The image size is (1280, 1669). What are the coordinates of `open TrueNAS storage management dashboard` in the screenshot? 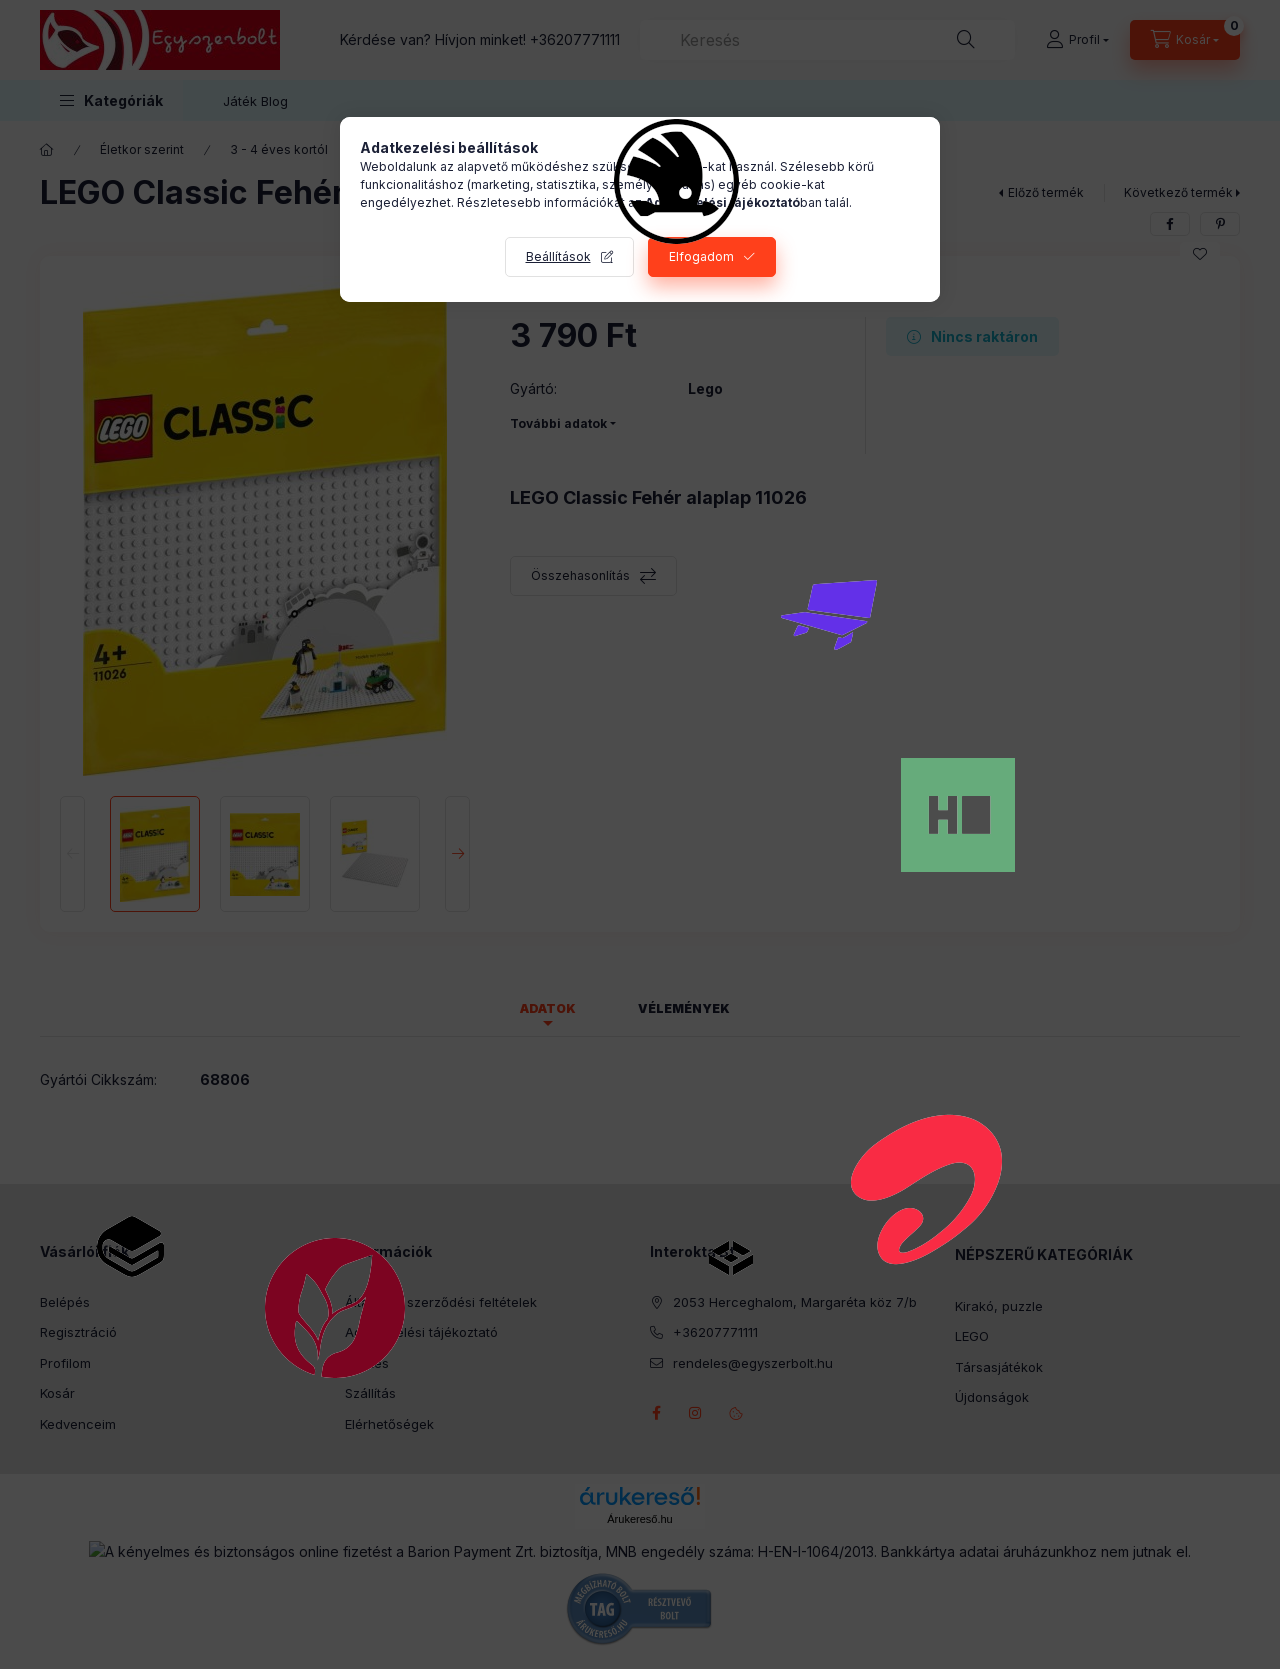 It's located at (731, 1258).